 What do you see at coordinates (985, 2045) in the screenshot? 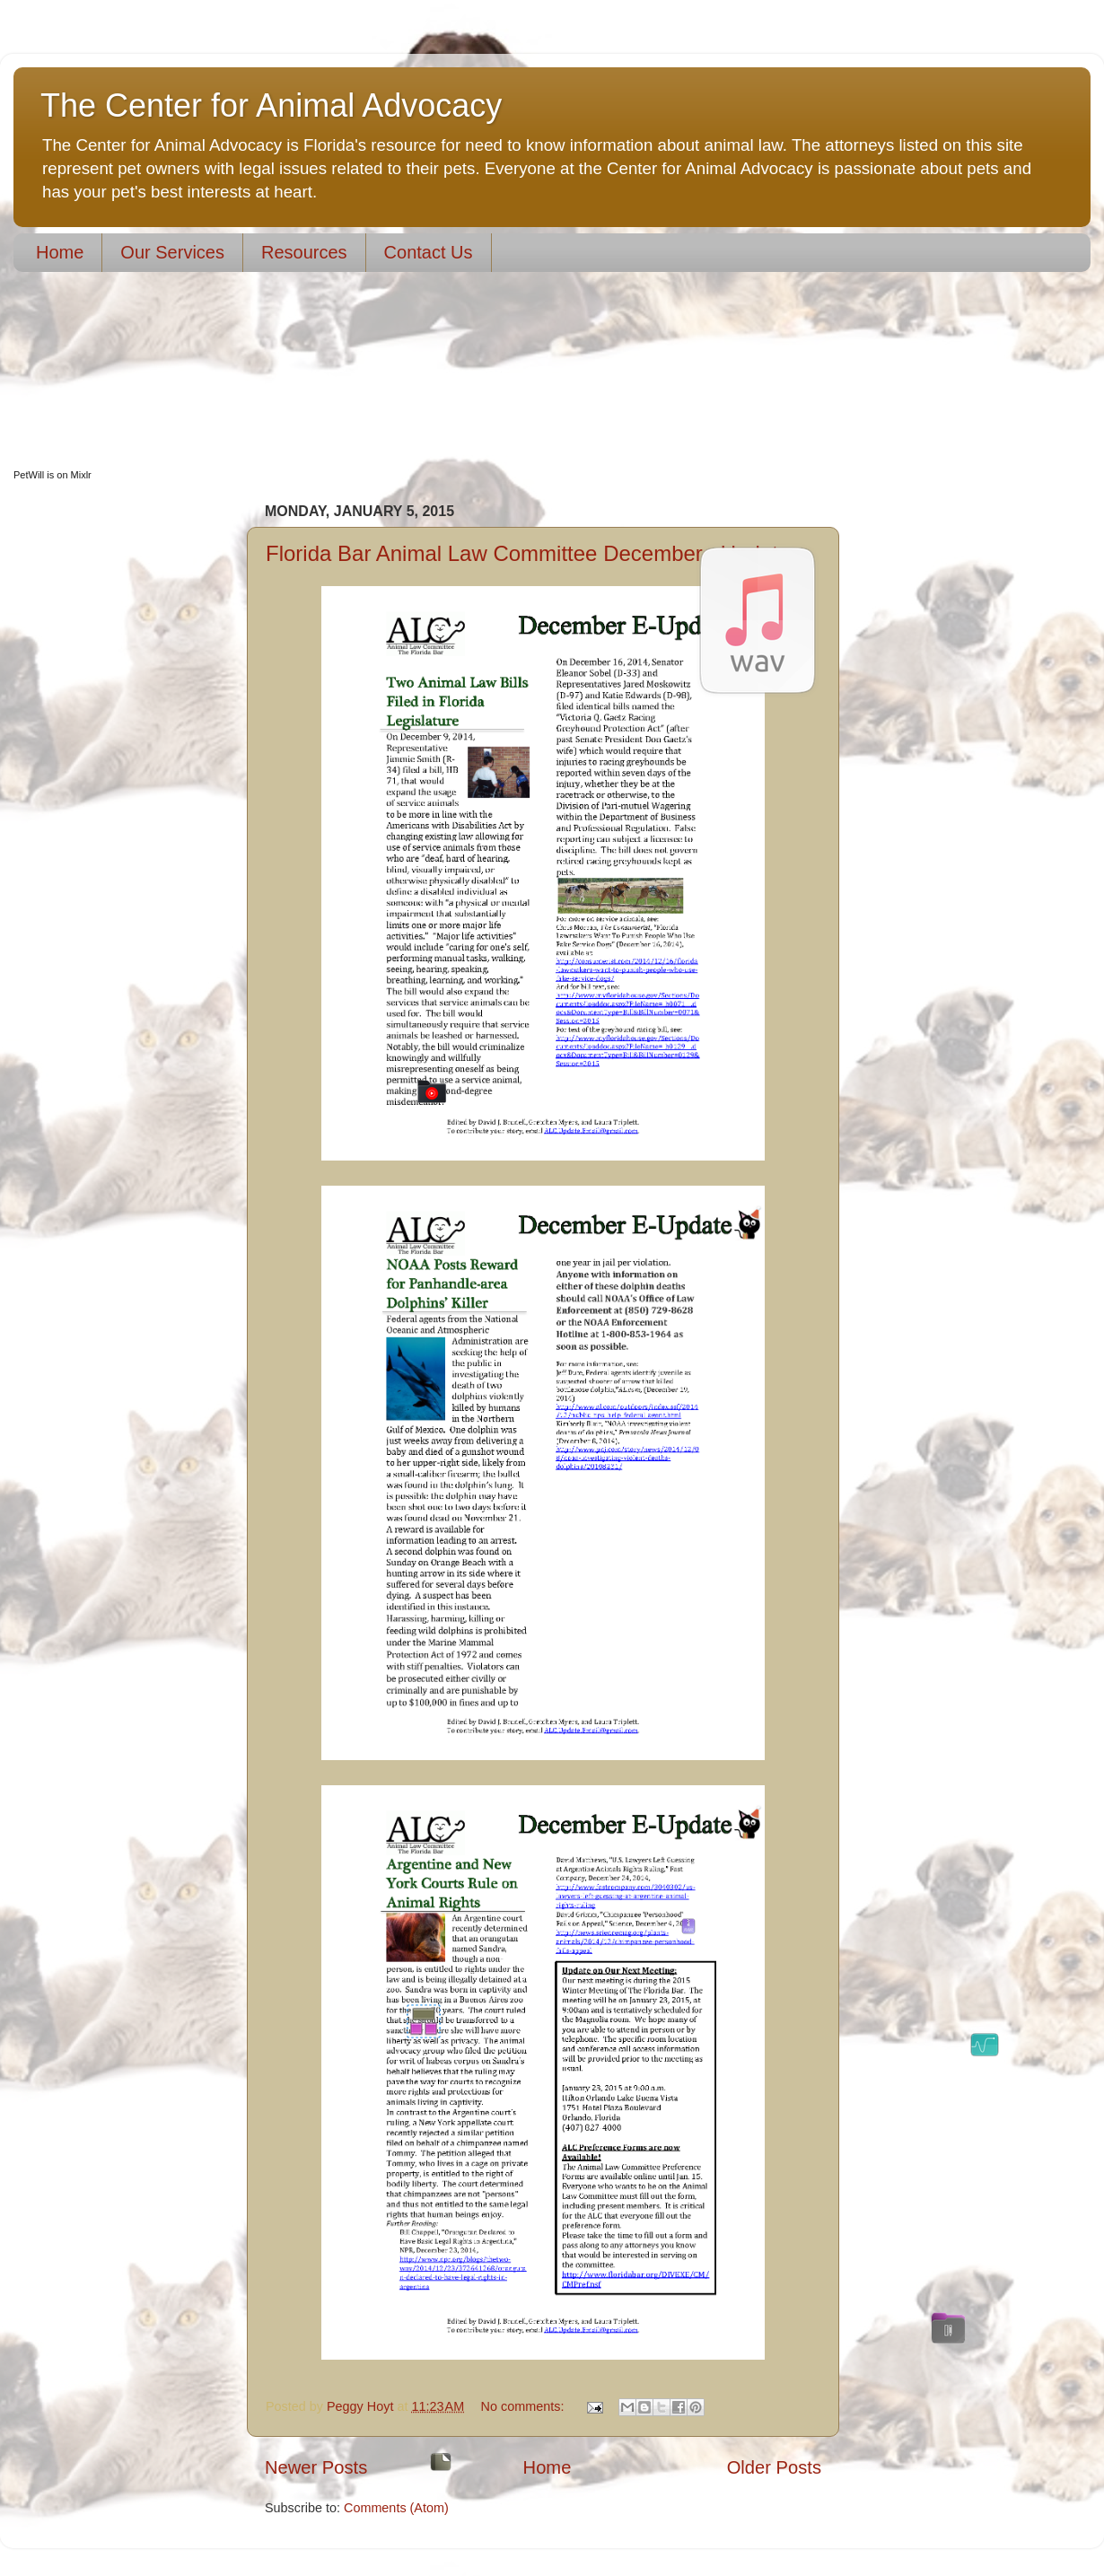
I see `open system resource monitor` at bounding box center [985, 2045].